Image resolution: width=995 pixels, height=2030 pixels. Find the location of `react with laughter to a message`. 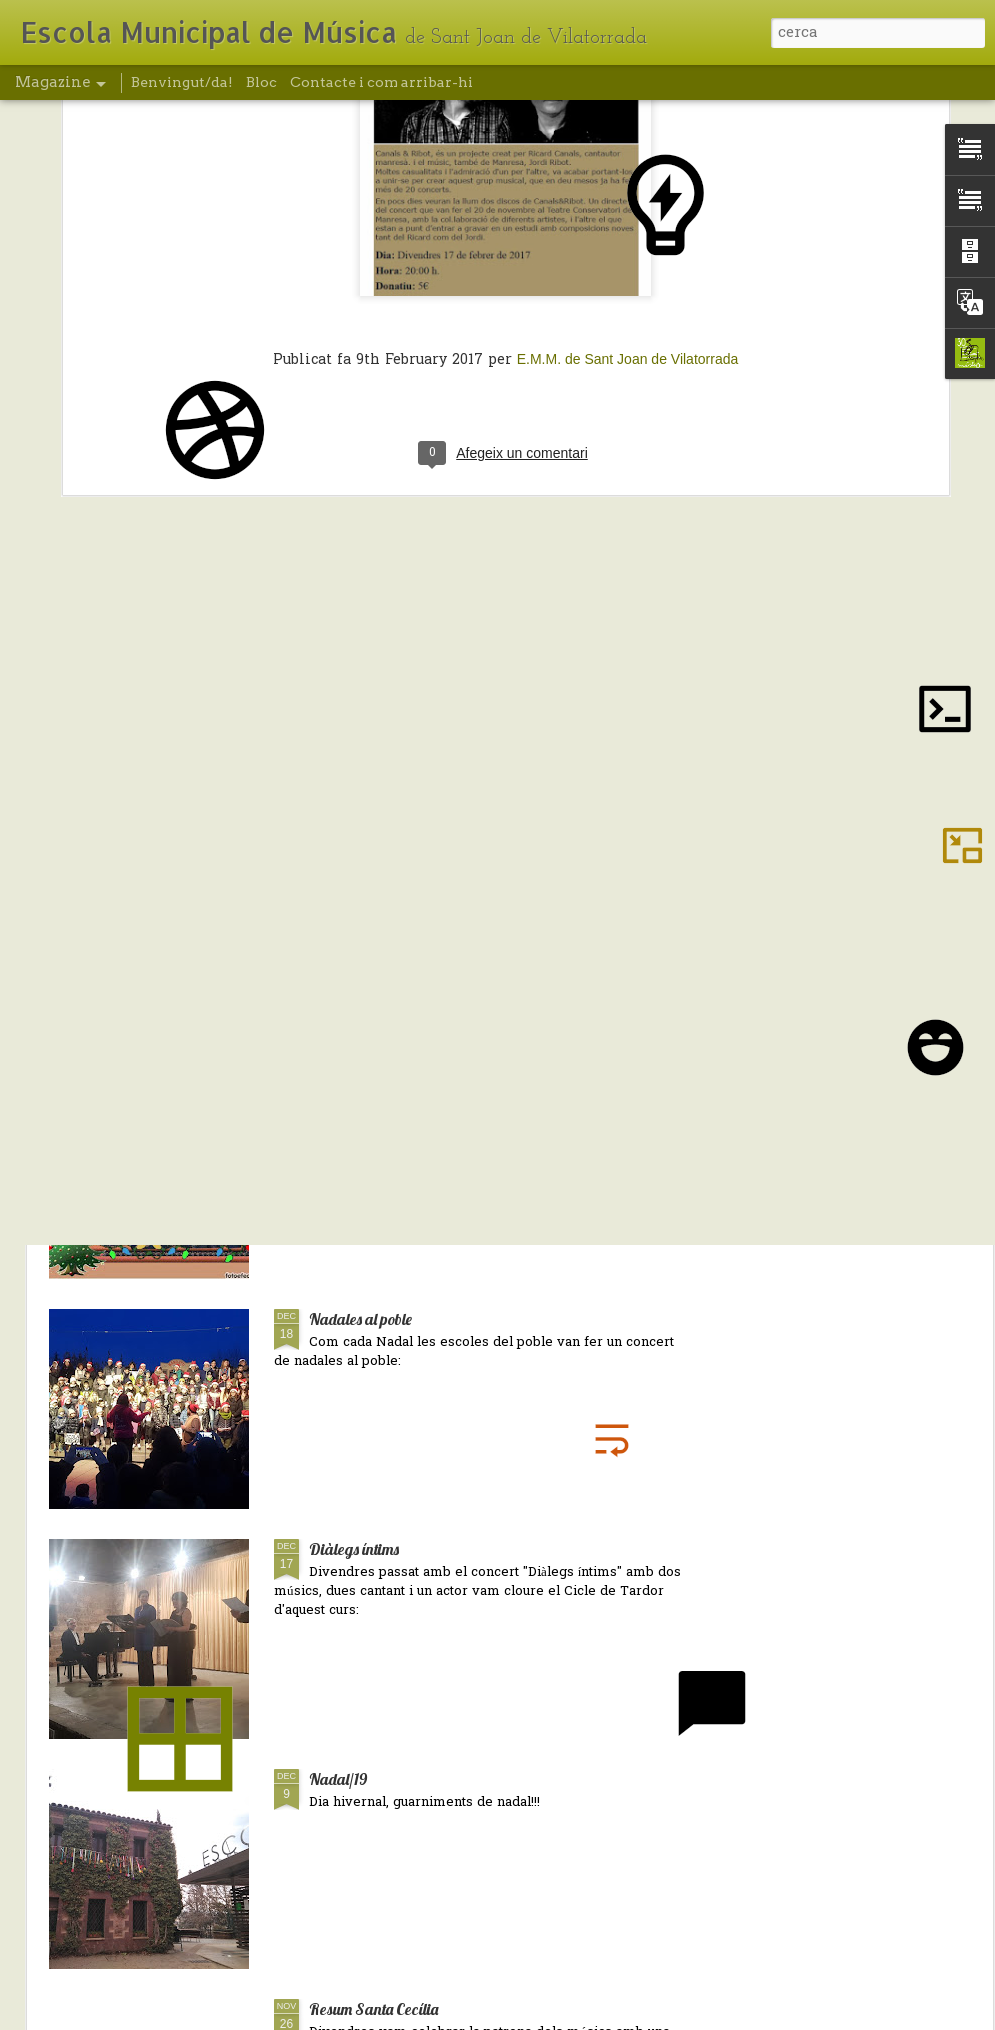

react with laughter to a message is located at coordinates (935, 1047).